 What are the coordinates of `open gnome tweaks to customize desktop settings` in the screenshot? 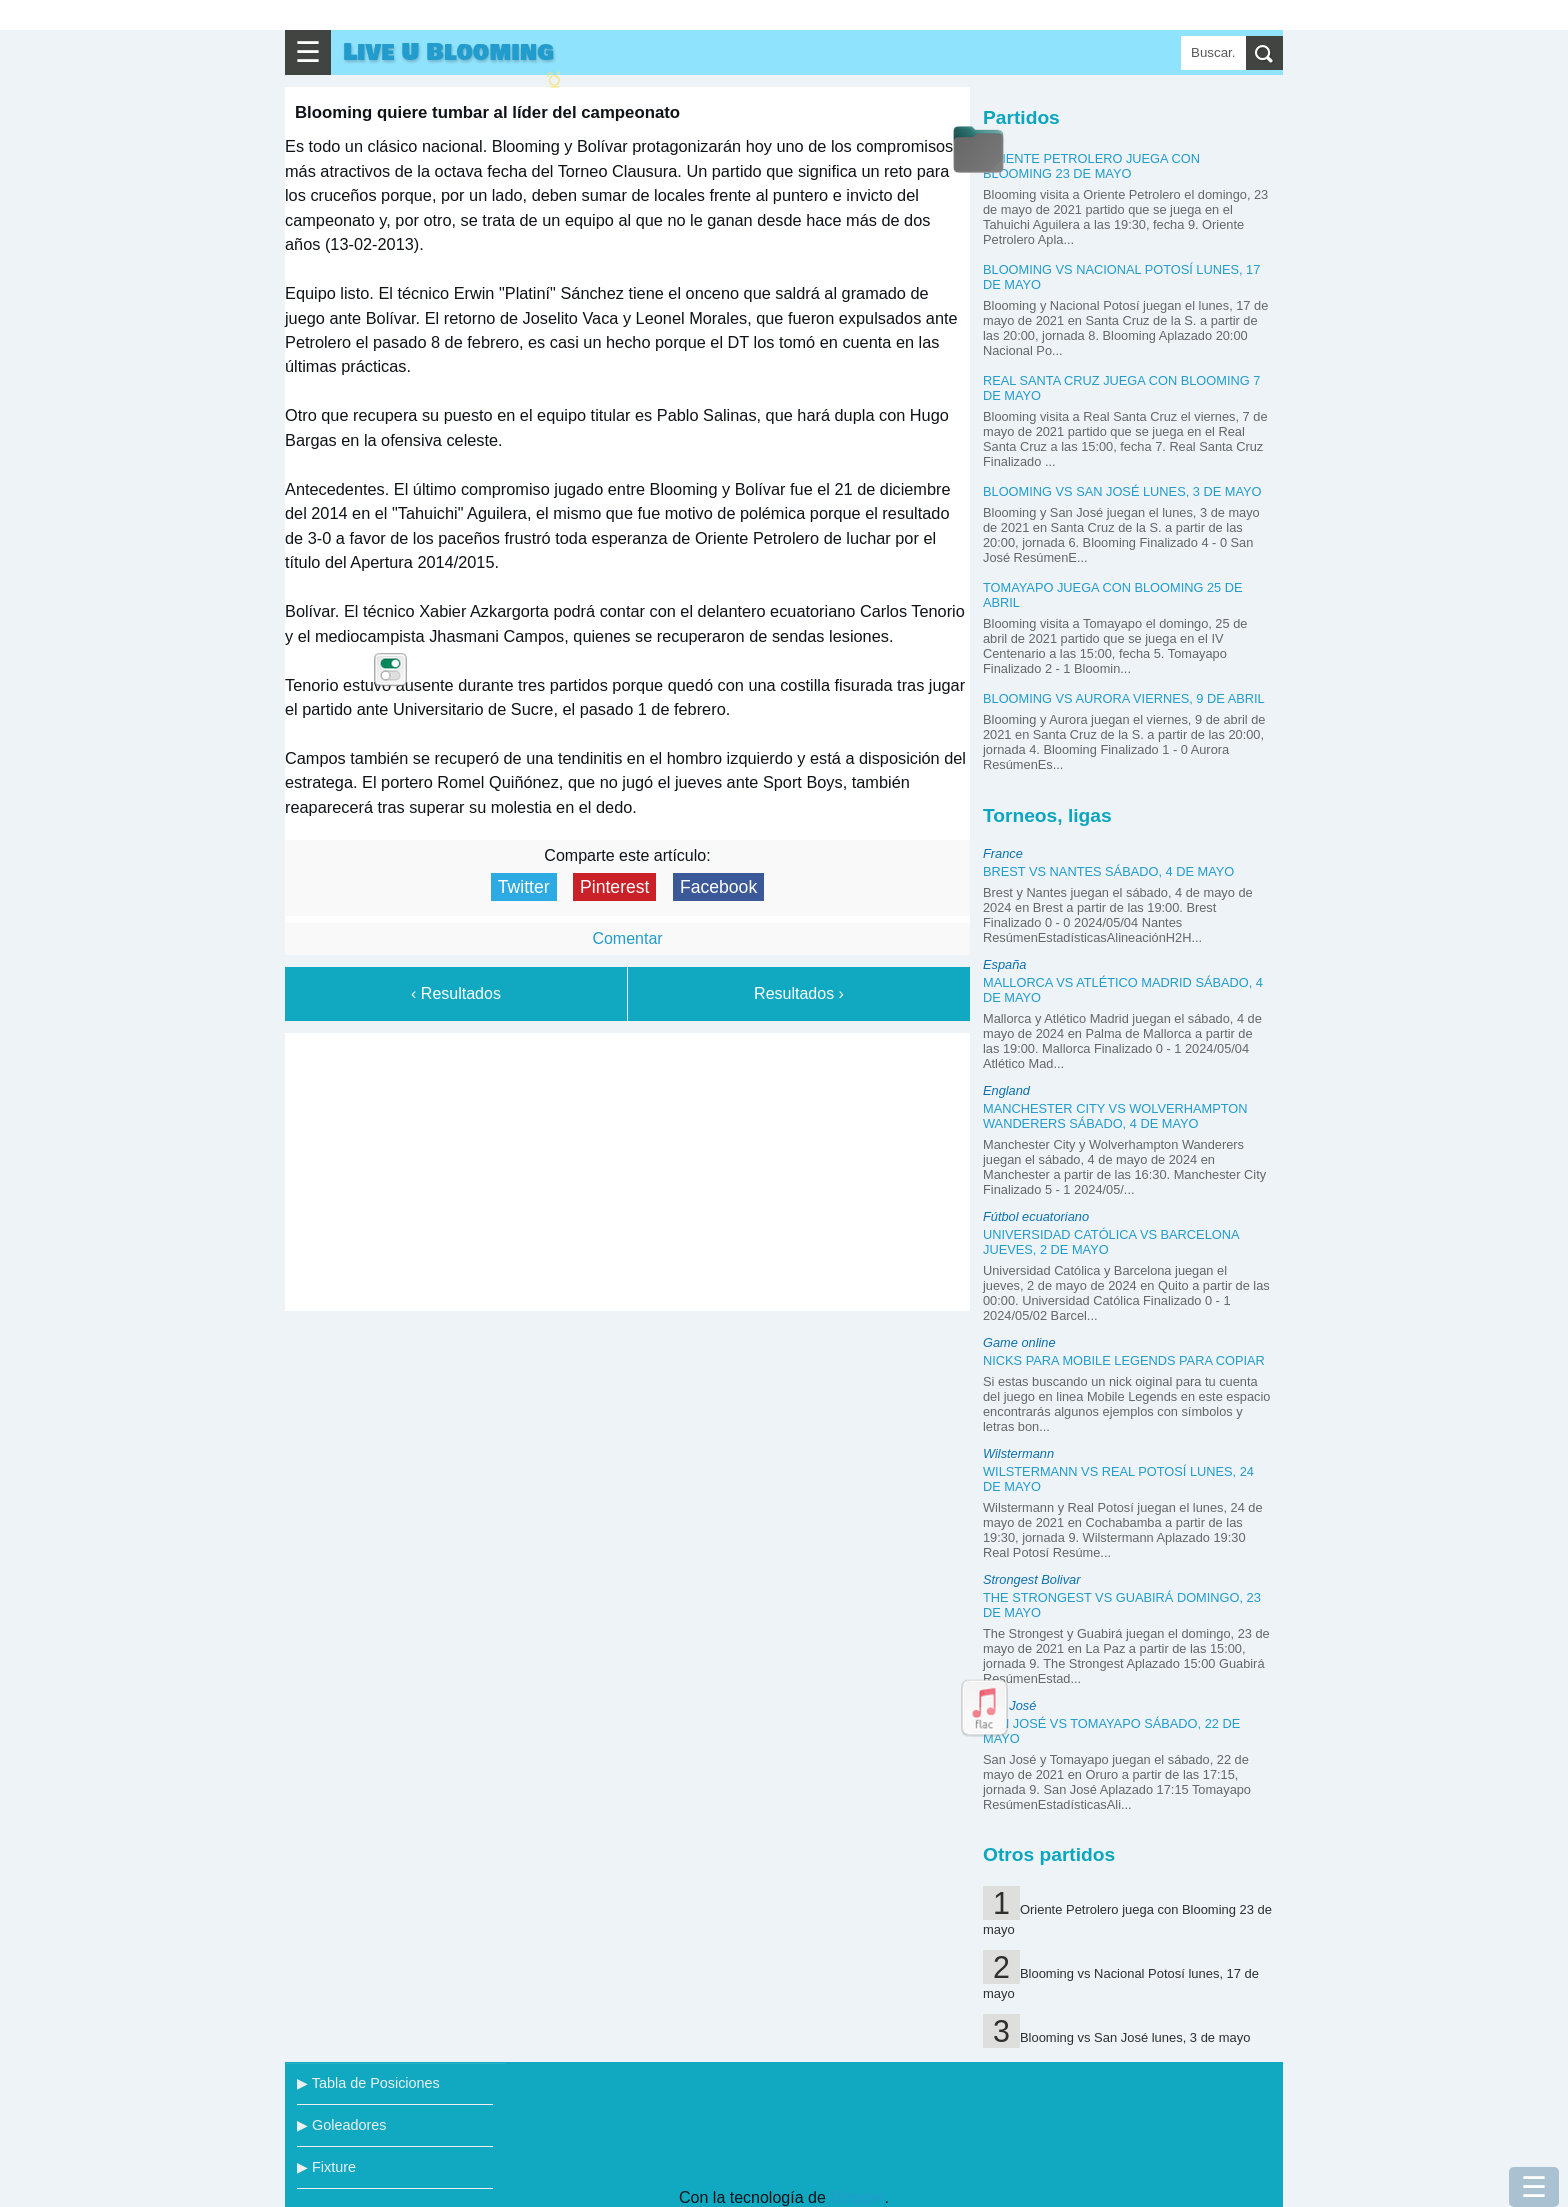 It's located at (390, 669).